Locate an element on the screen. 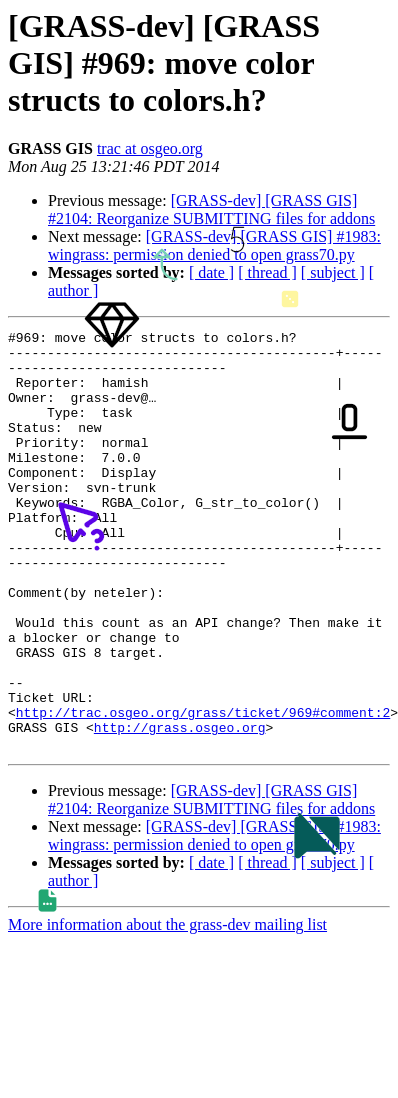 The image size is (398, 1098). cursor help or pointer assistance is located at coordinates (80, 524).